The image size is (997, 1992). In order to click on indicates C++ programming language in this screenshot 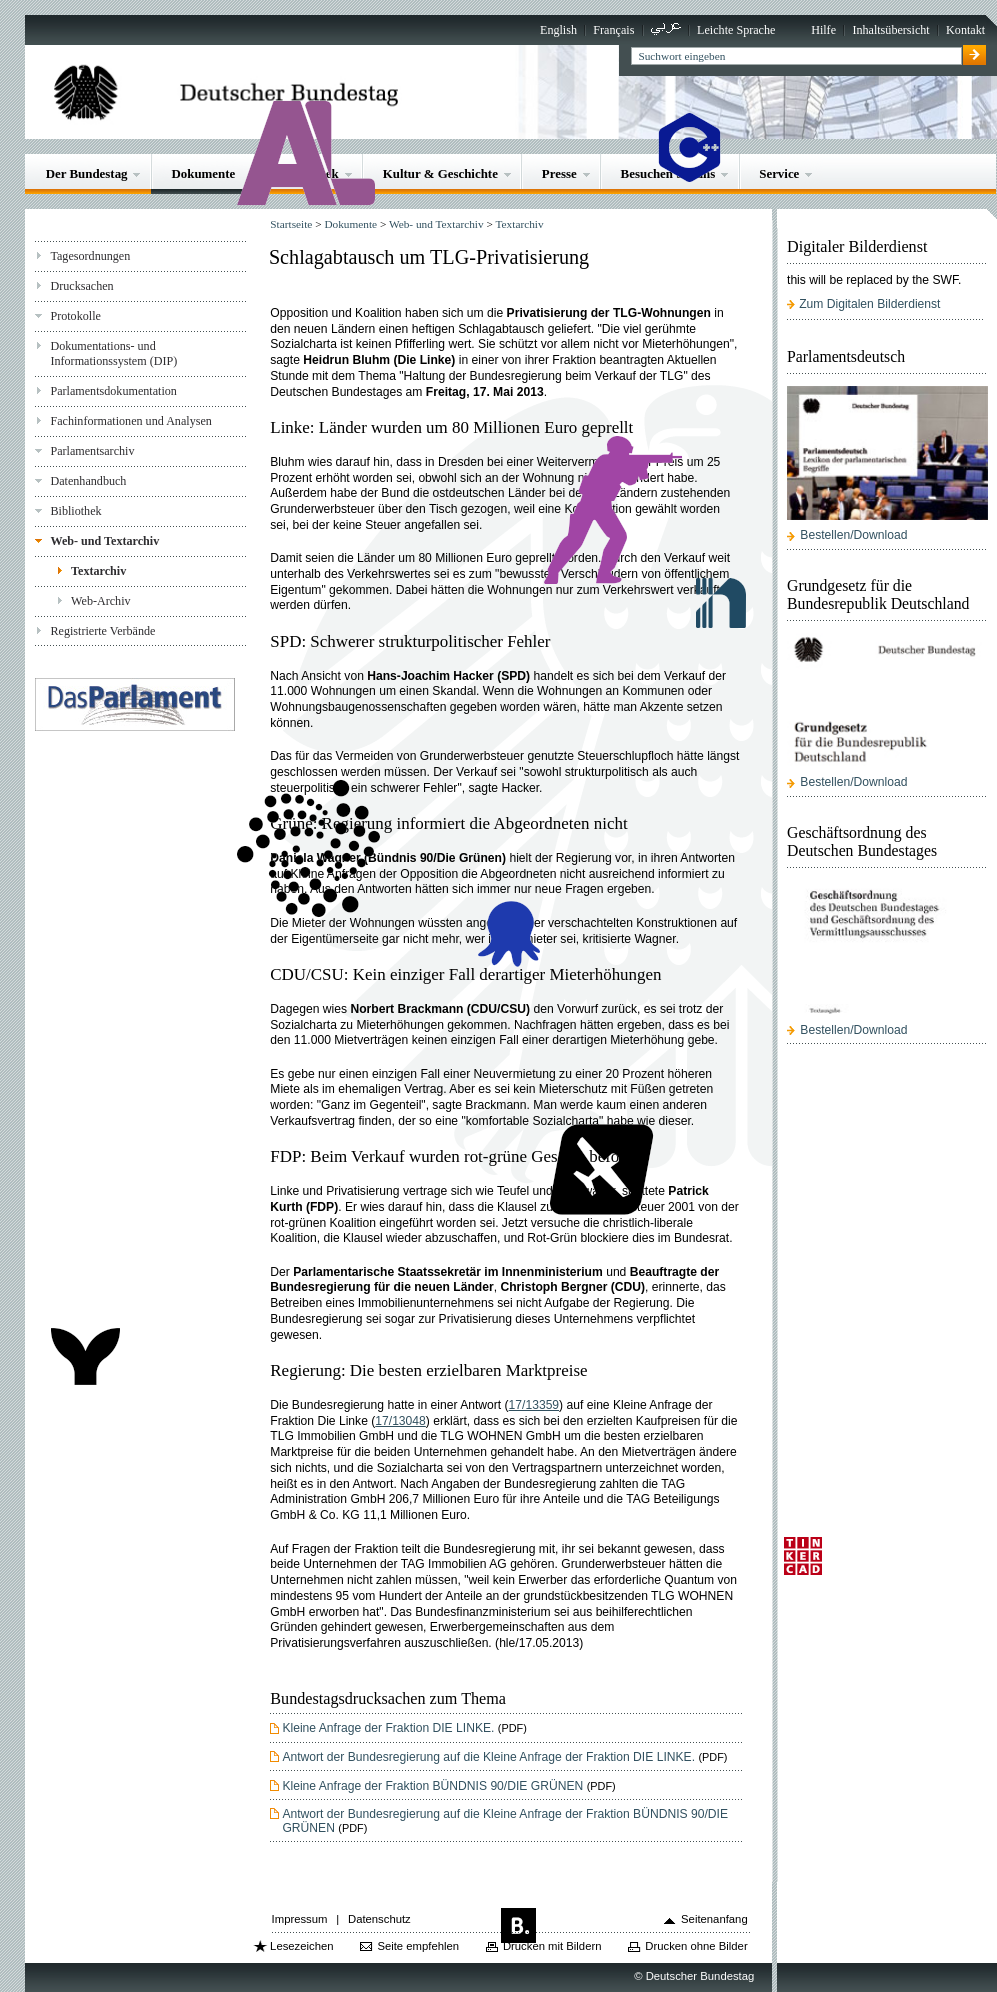, I will do `click(689, 147)`.